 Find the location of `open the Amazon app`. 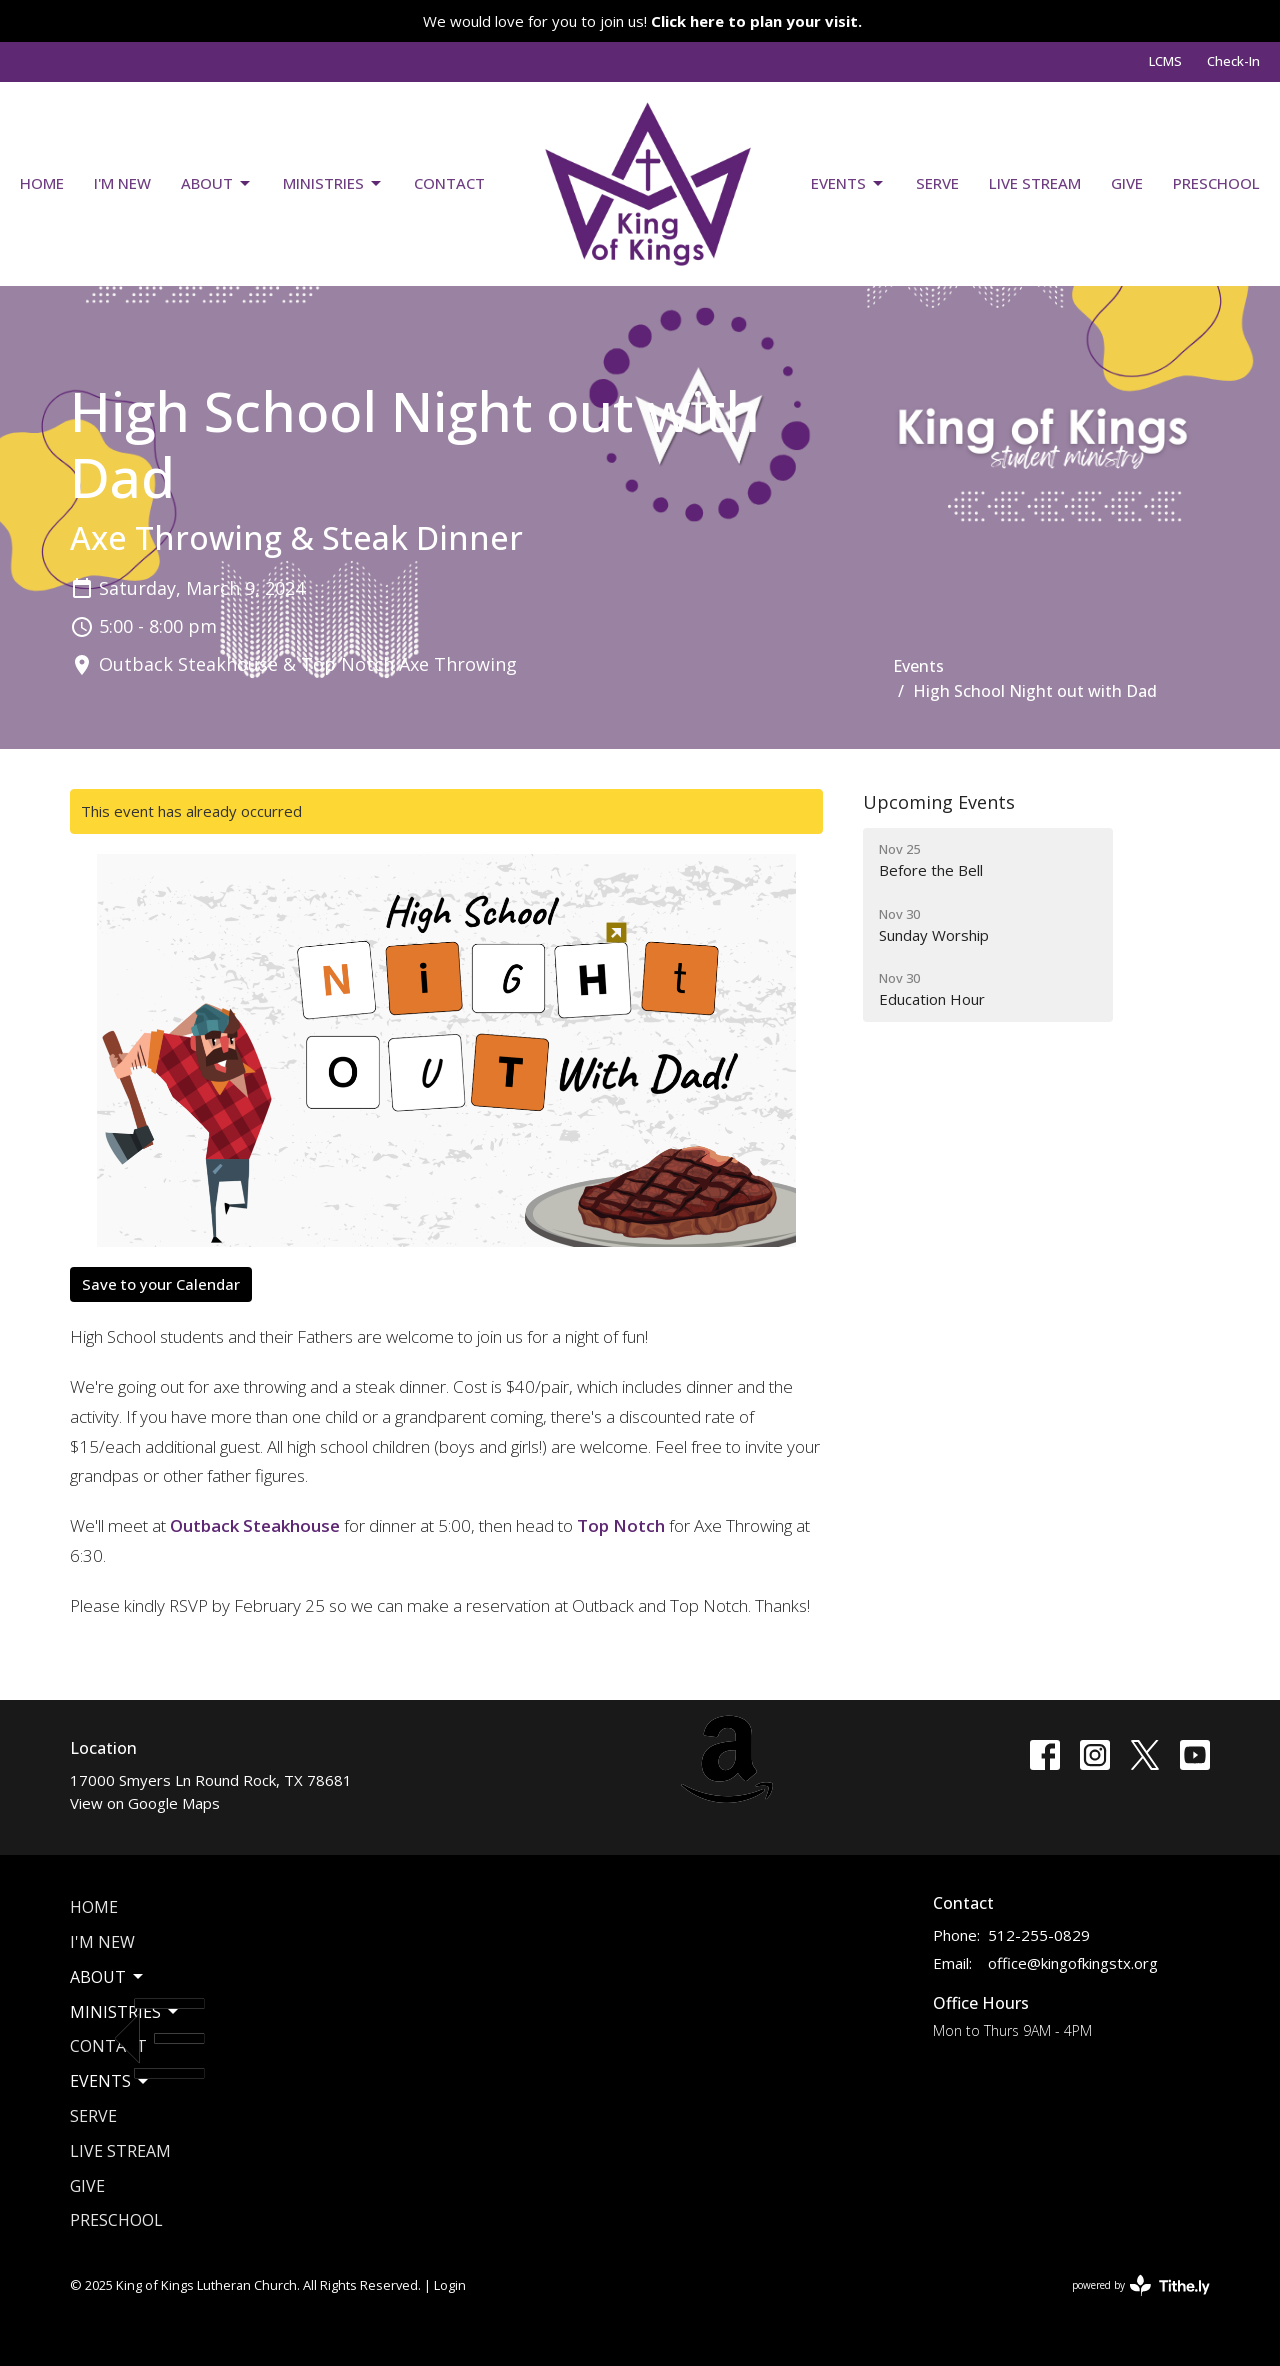

open the Amazon app is located at coordinates (727, 1757).